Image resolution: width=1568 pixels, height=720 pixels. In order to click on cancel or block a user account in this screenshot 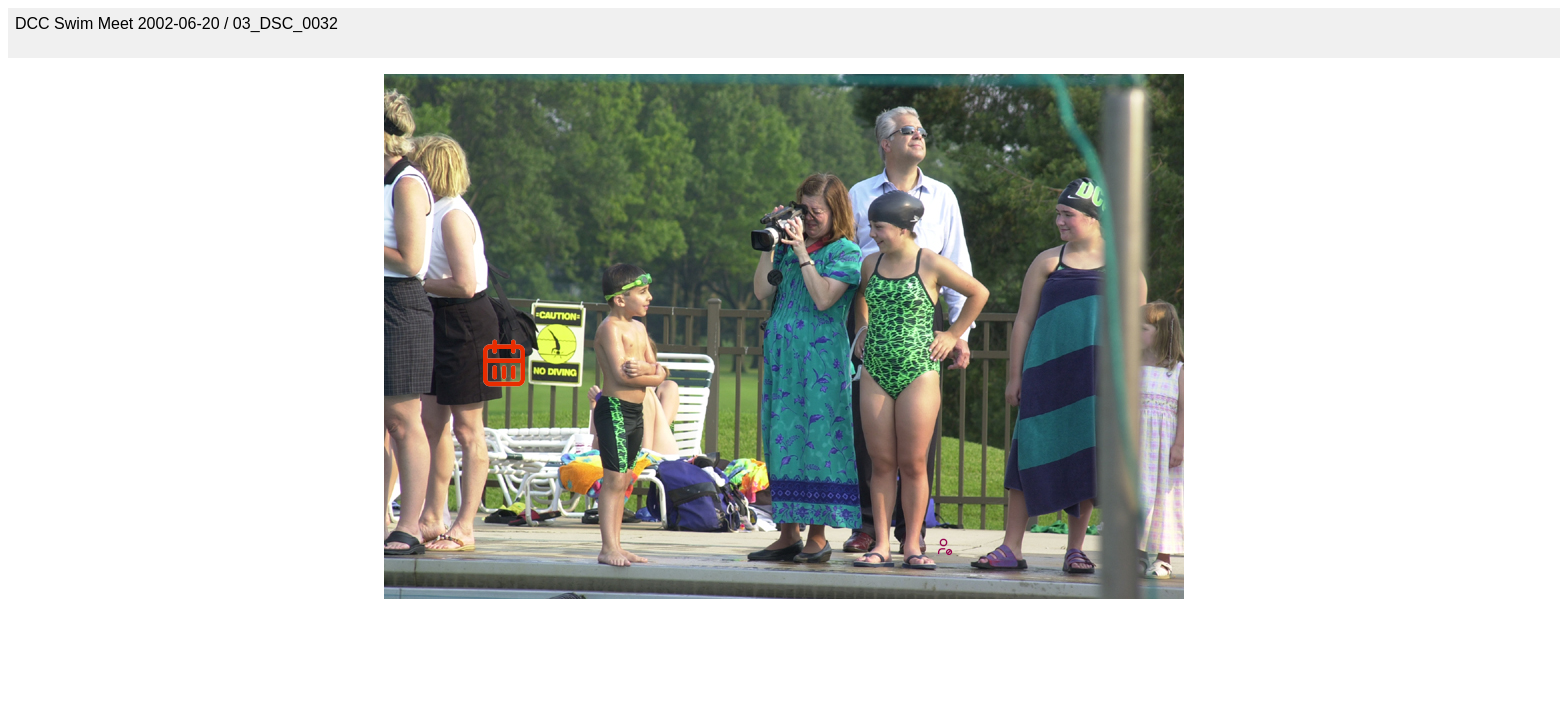, I will do `click(943, 546)`.